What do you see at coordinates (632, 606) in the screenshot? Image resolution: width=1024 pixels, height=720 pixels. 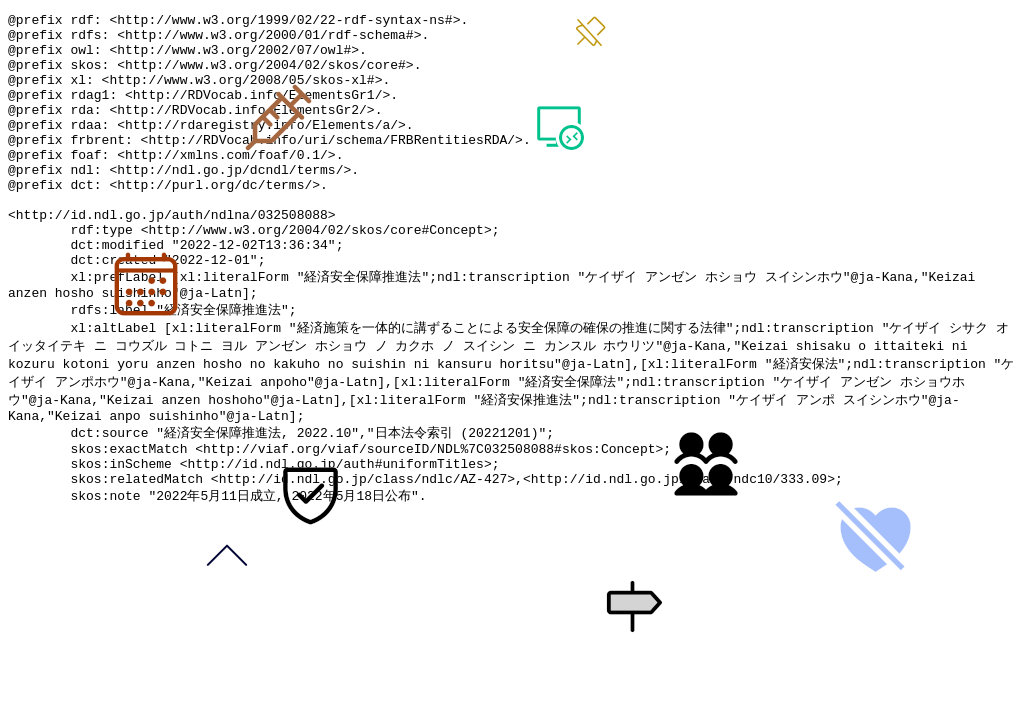 I see `navigate to directions or wayfinding` at bounding box center [632, 606].